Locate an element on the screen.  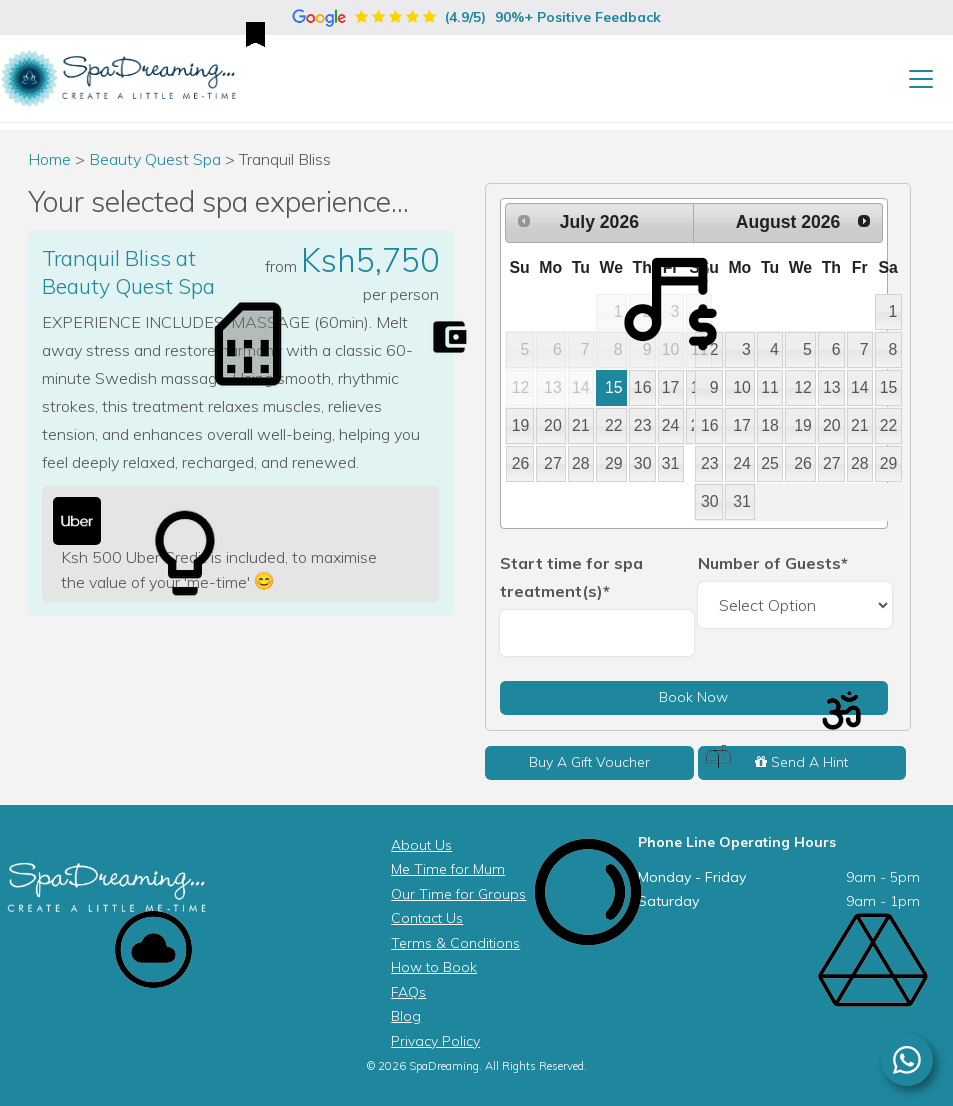
indicates hinduism or spiritual content is located at coordinates (841, 710).